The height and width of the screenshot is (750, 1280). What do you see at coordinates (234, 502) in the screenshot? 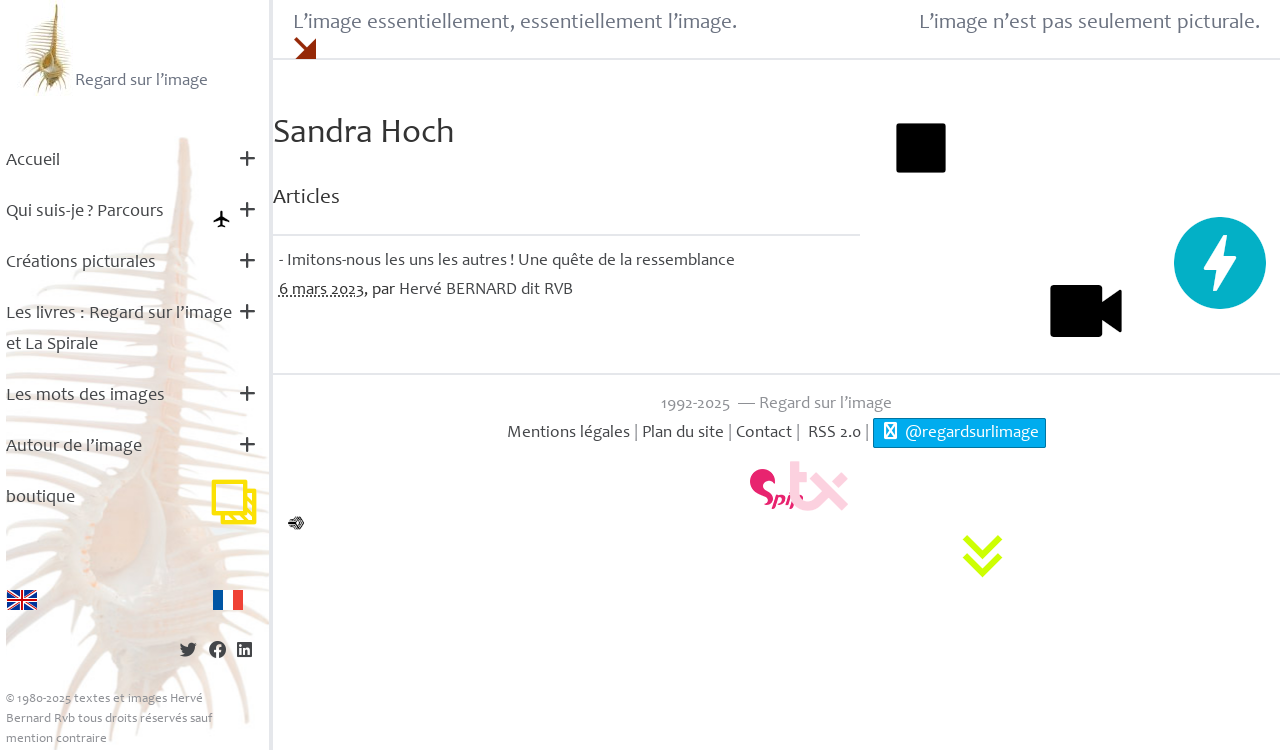
I see `apply shadow effect to selected element` at bounding box center [234, 502].